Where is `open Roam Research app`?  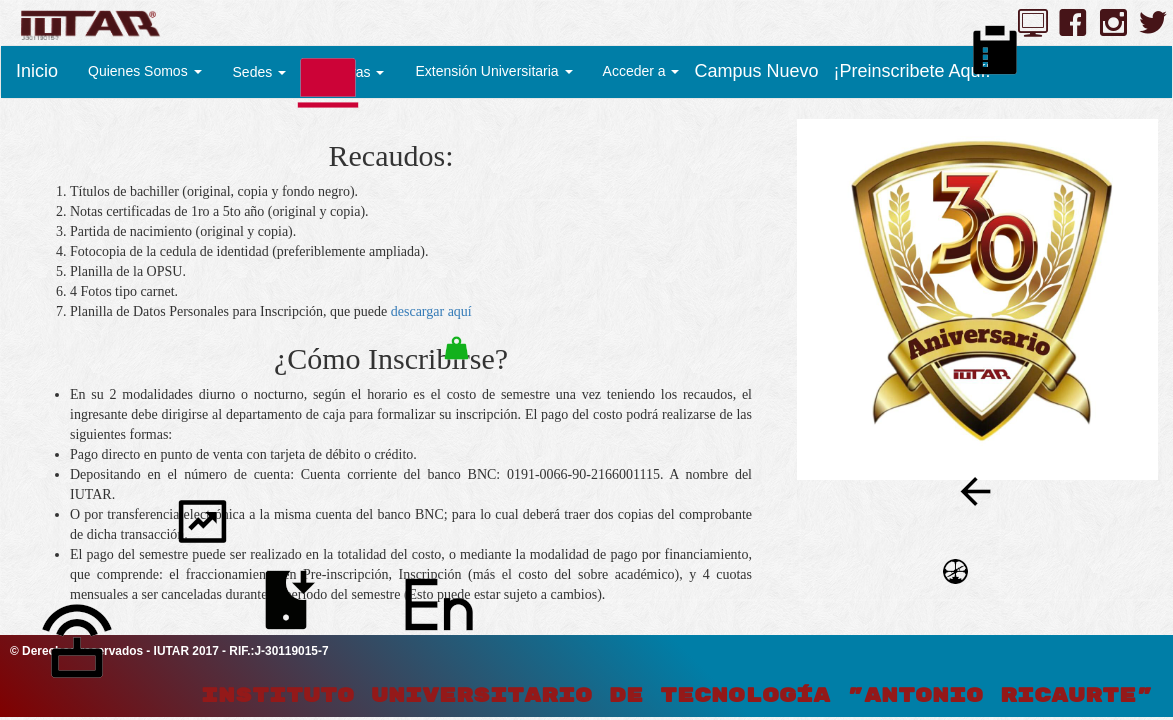
open Roam Research app is located at coordinates (955, 571).